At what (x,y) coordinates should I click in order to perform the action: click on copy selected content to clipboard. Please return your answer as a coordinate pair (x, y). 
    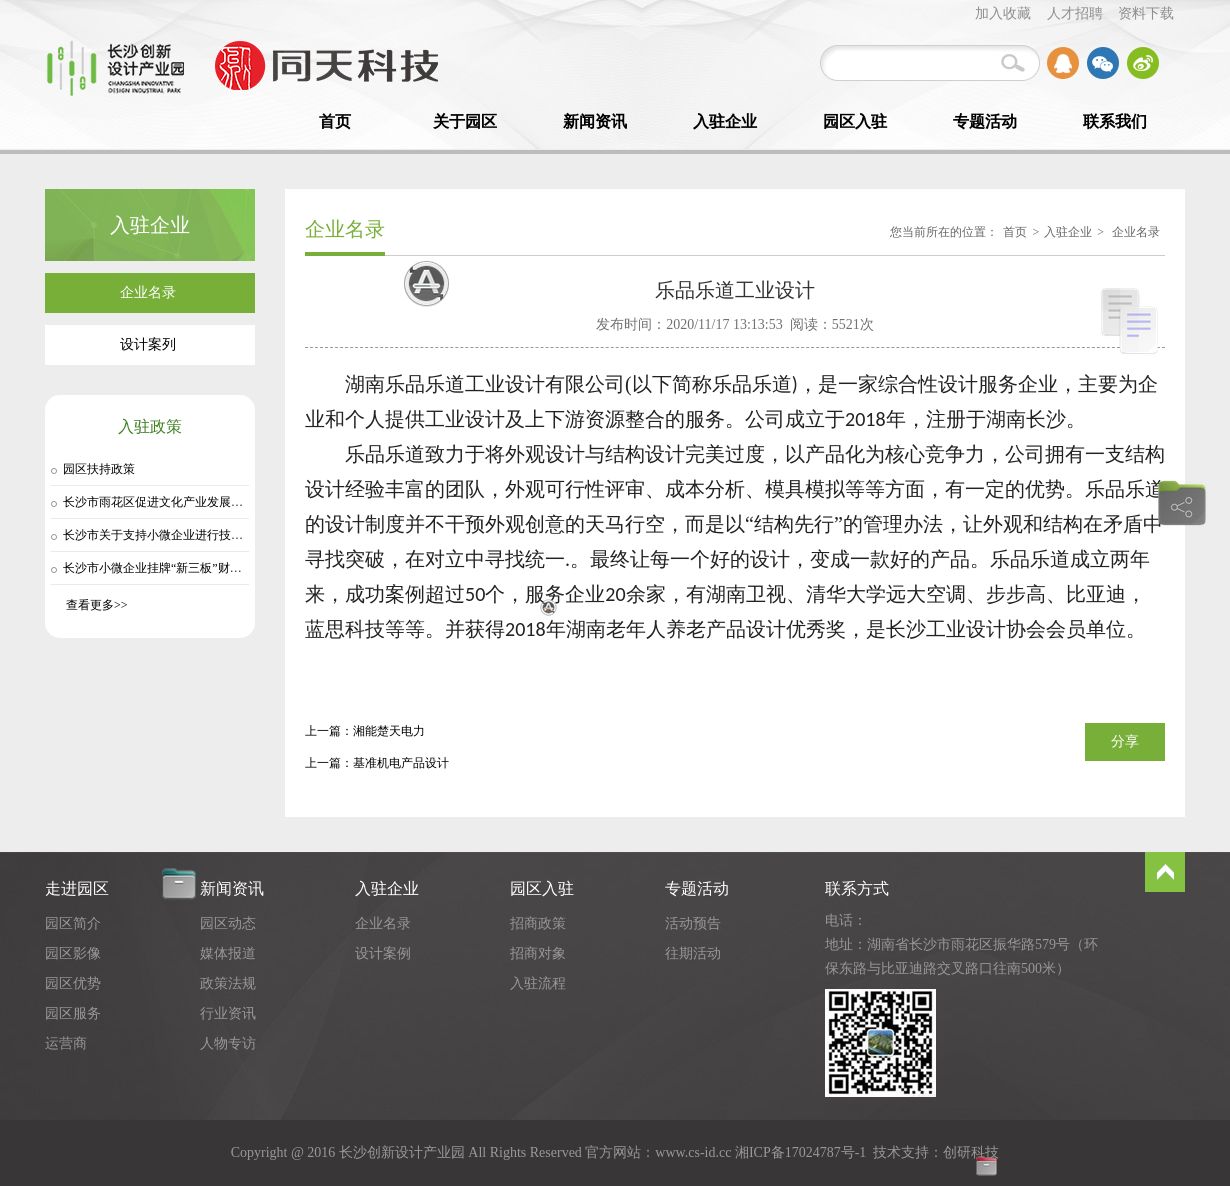
    Looking at the image, I should click on (1129, 320).